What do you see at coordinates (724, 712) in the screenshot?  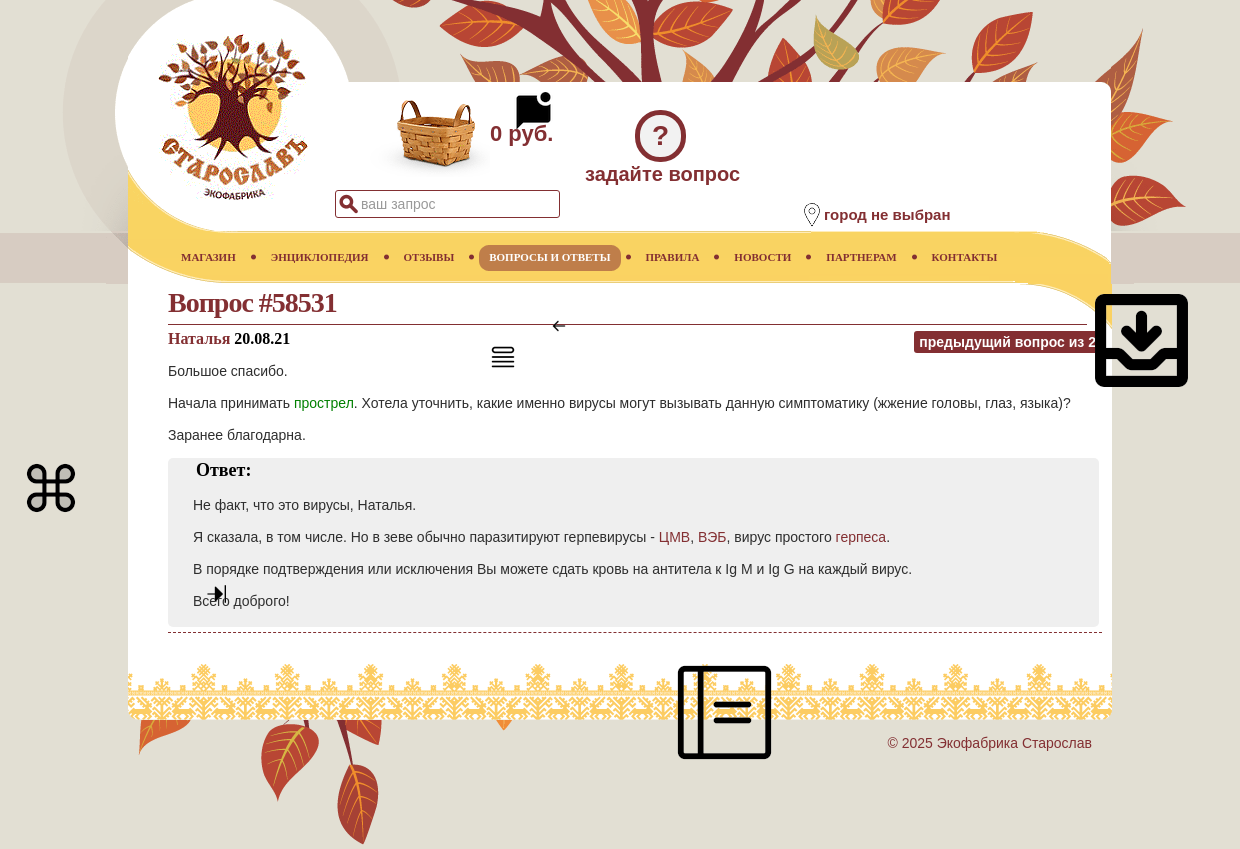 I see `open your notebook or notes` at bounding box center [724, 712].